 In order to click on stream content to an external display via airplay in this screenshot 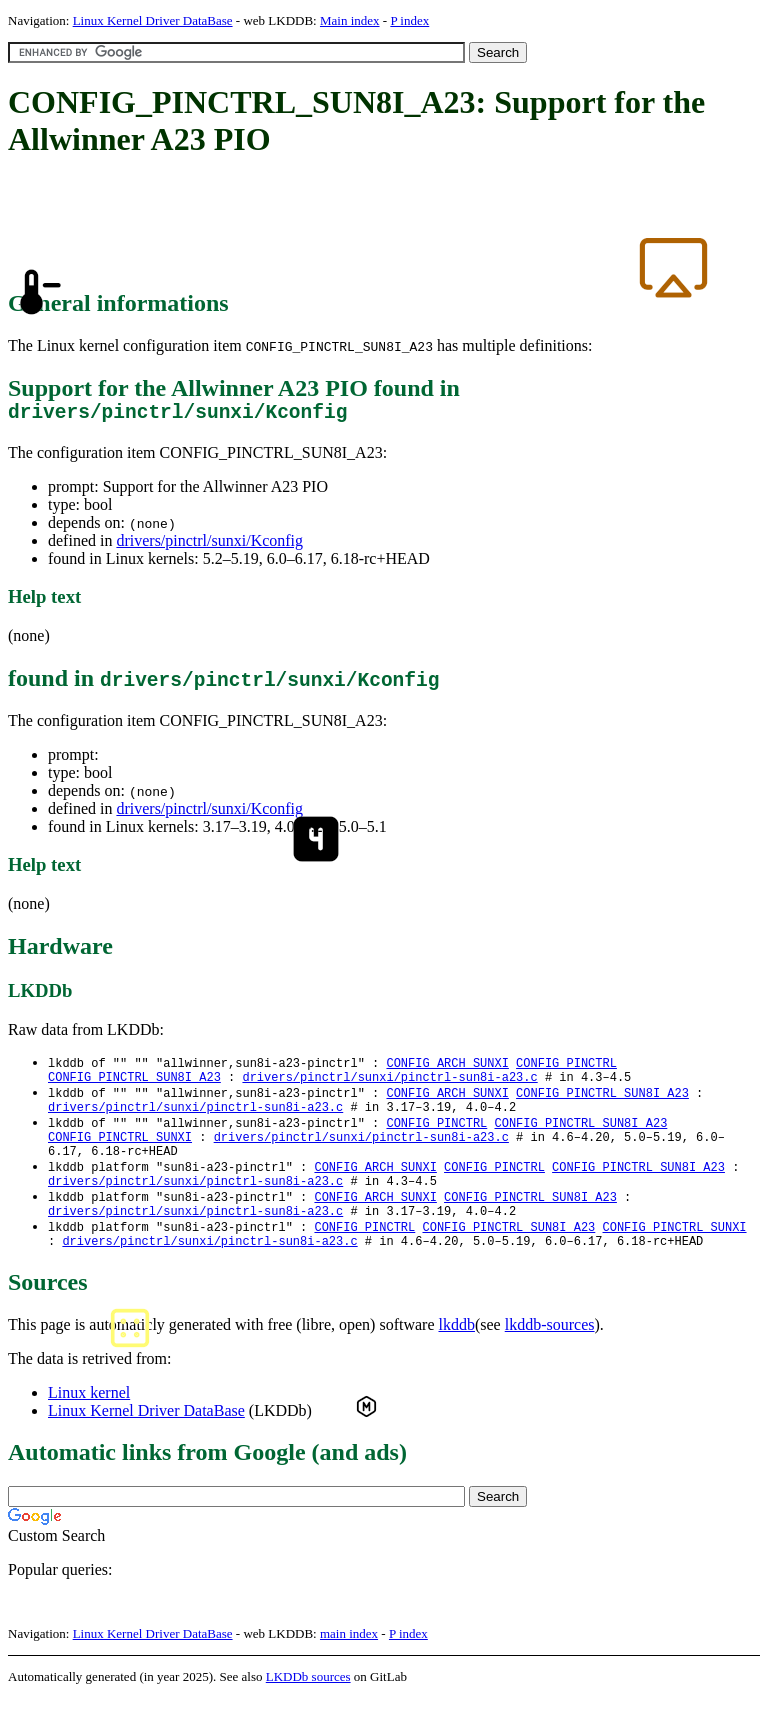, I will do `click(673, 266)`.